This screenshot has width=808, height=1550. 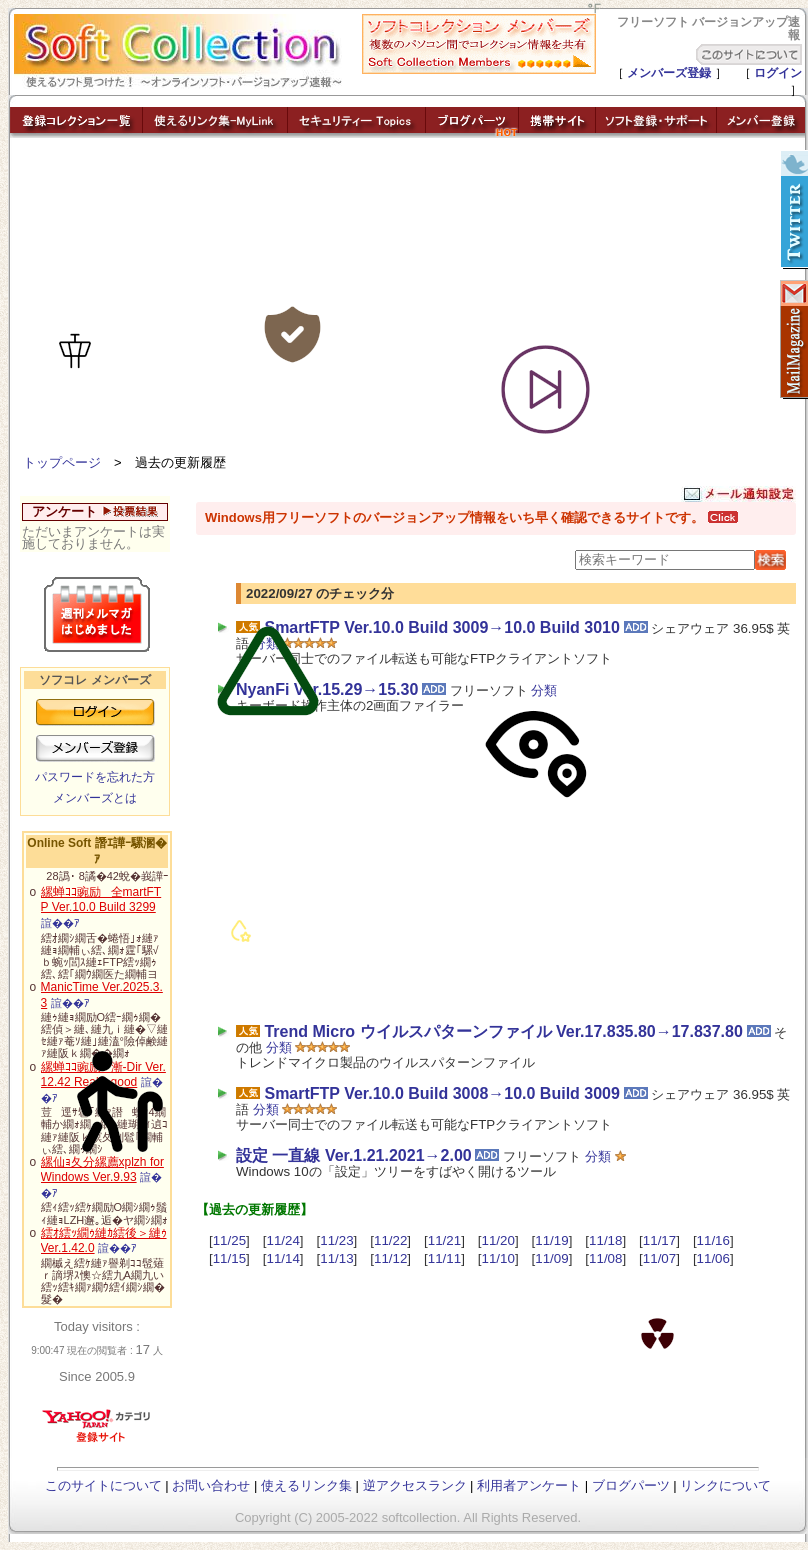 What do you see at coordinates (122, 1101) in the screenshot?
I see `indicates senior or elderly user category` at bounding box center [122, 1101].